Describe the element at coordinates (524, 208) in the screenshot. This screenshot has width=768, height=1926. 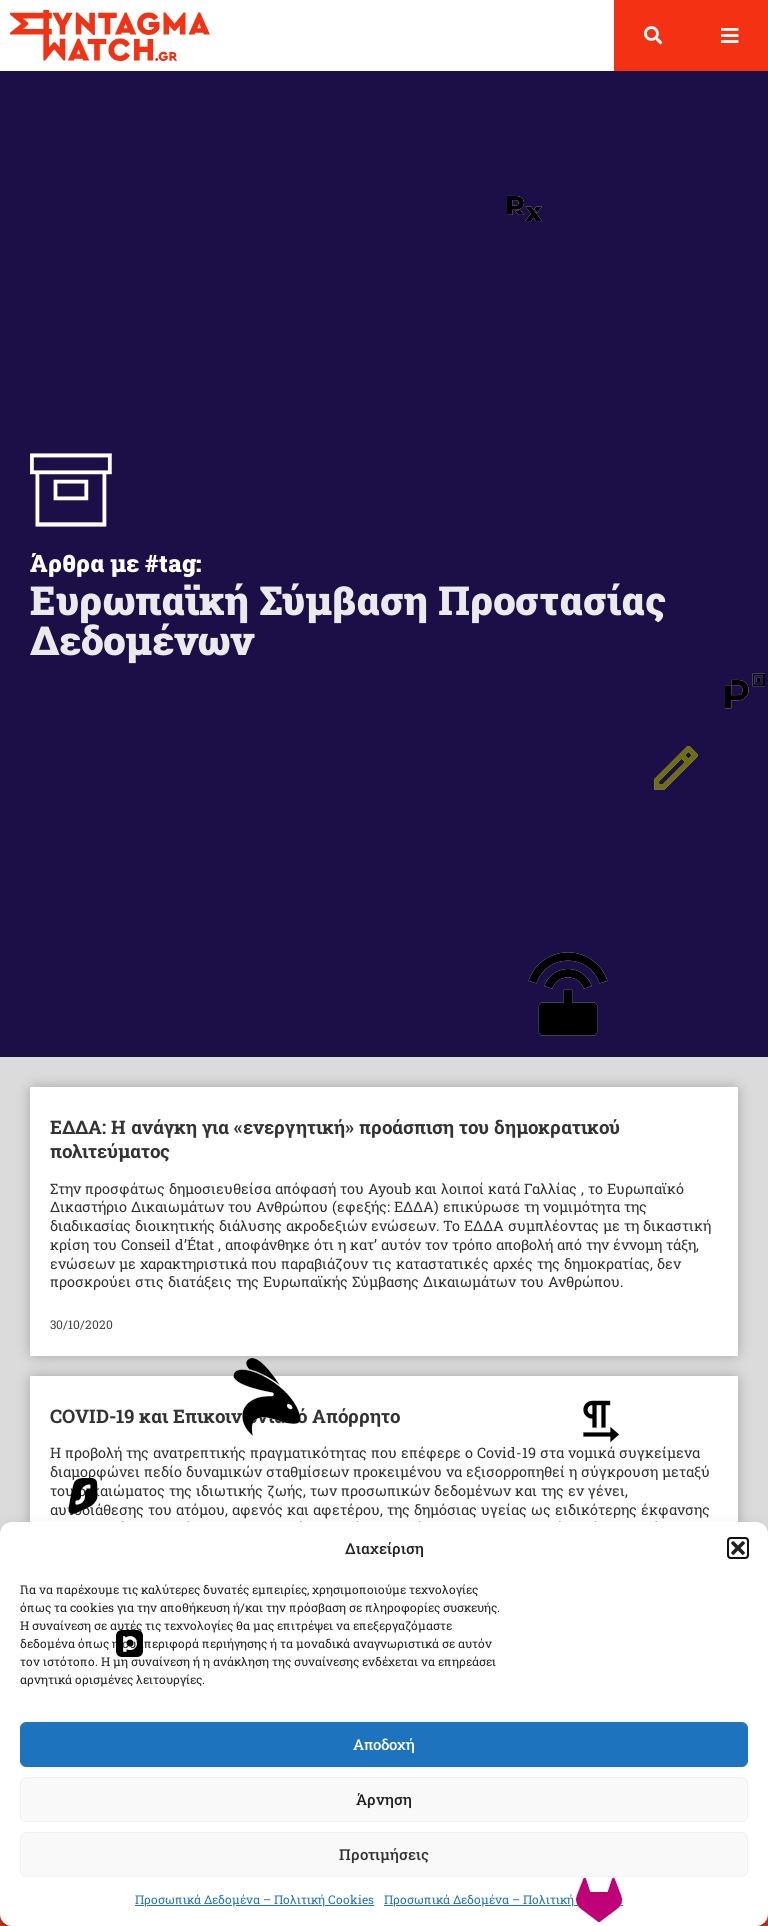
I see `open Reactive Resume app` at that location.